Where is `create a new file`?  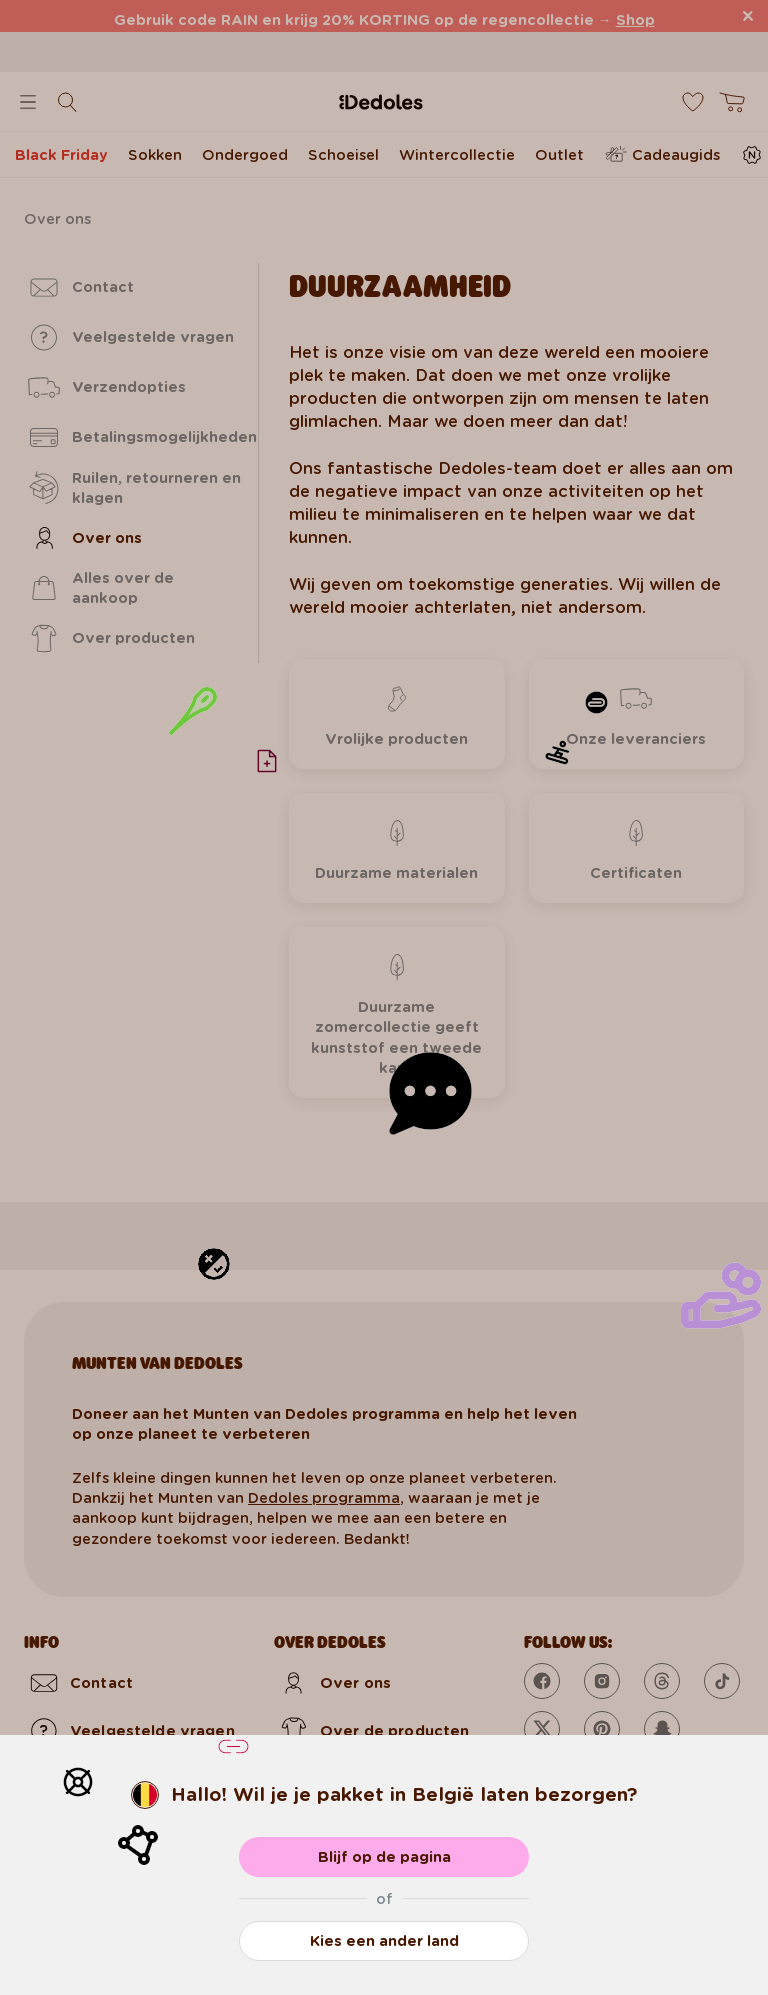 create a new file is located at coordinates (267, 761).